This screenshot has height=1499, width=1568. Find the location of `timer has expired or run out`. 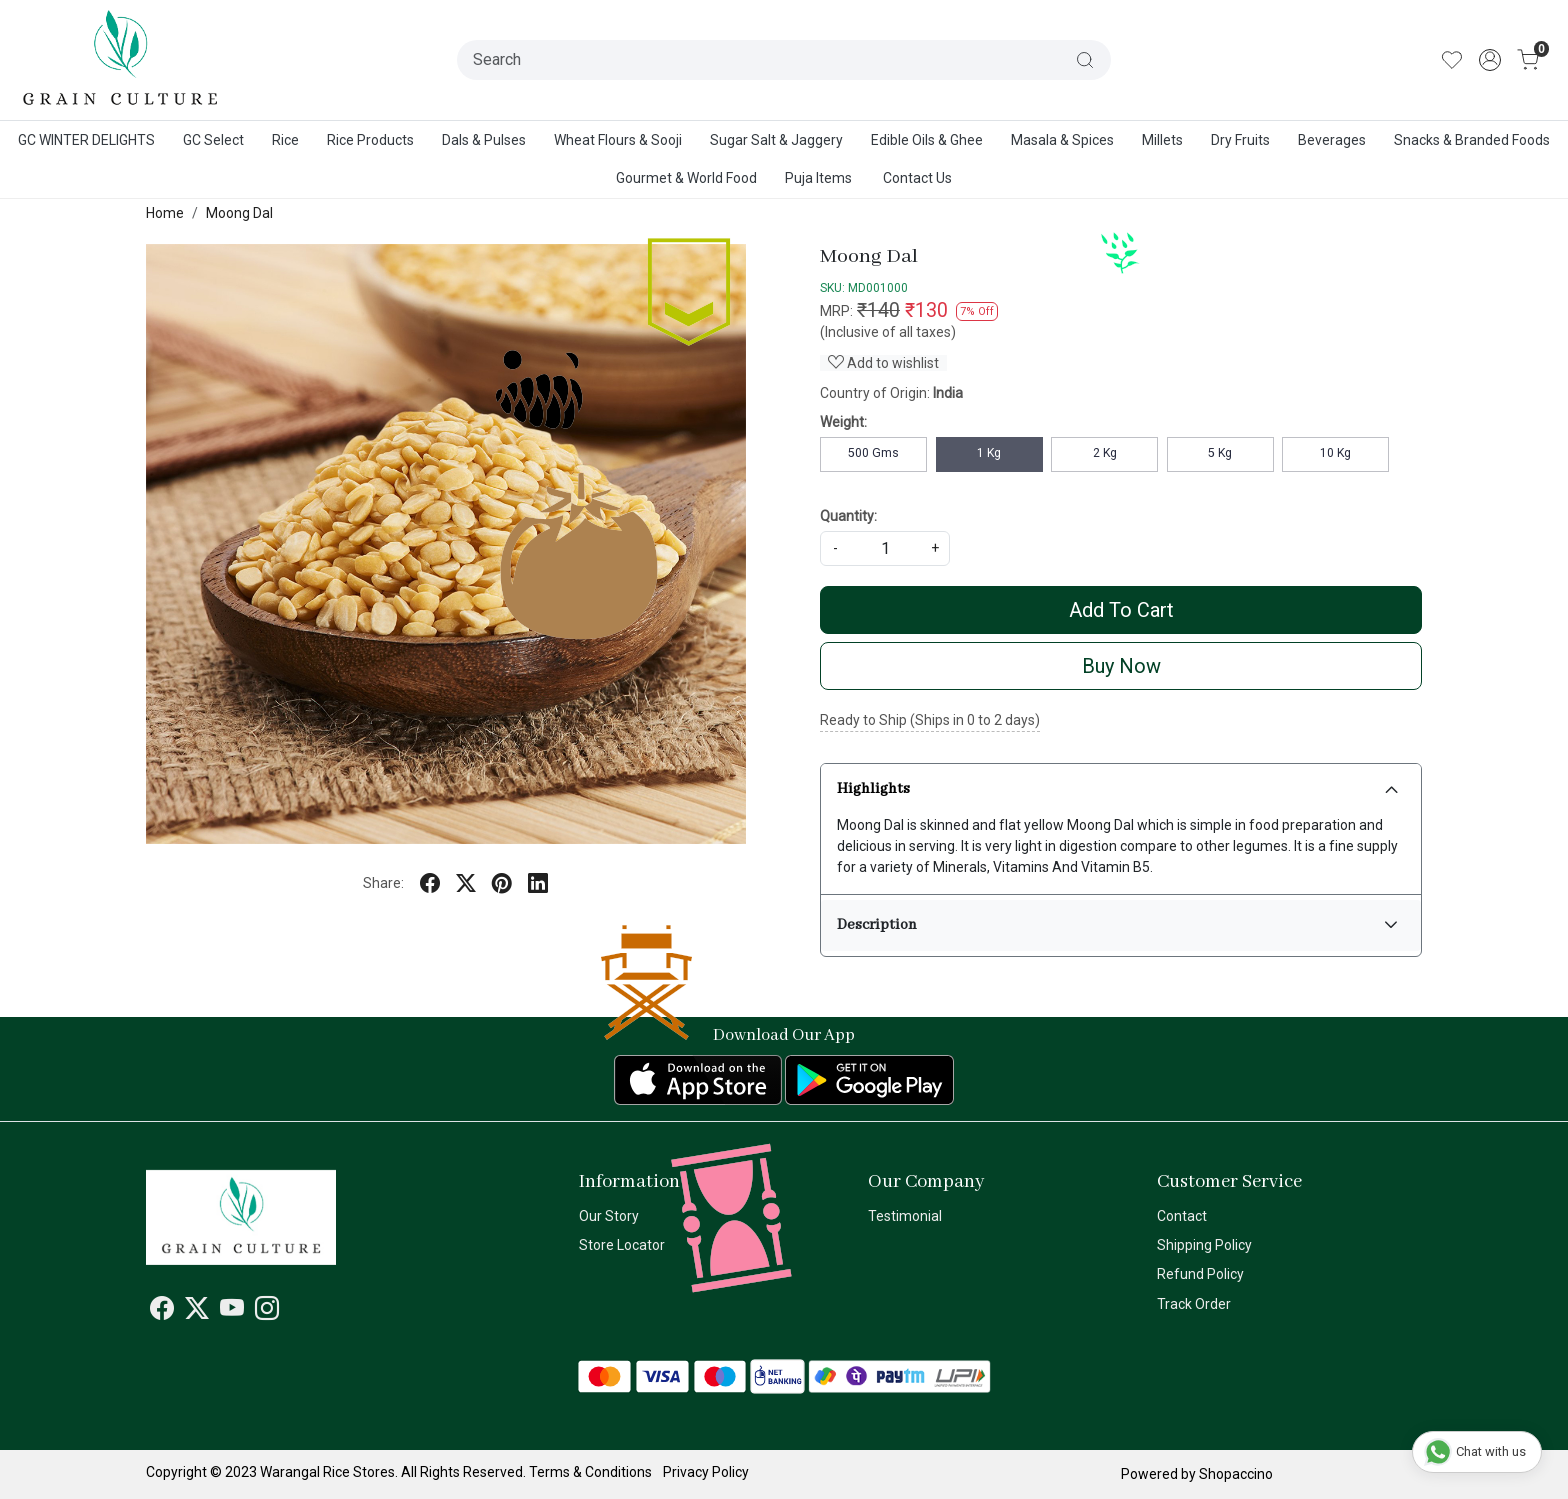

timer has expired or run out is located at coordinates (728, 1218).